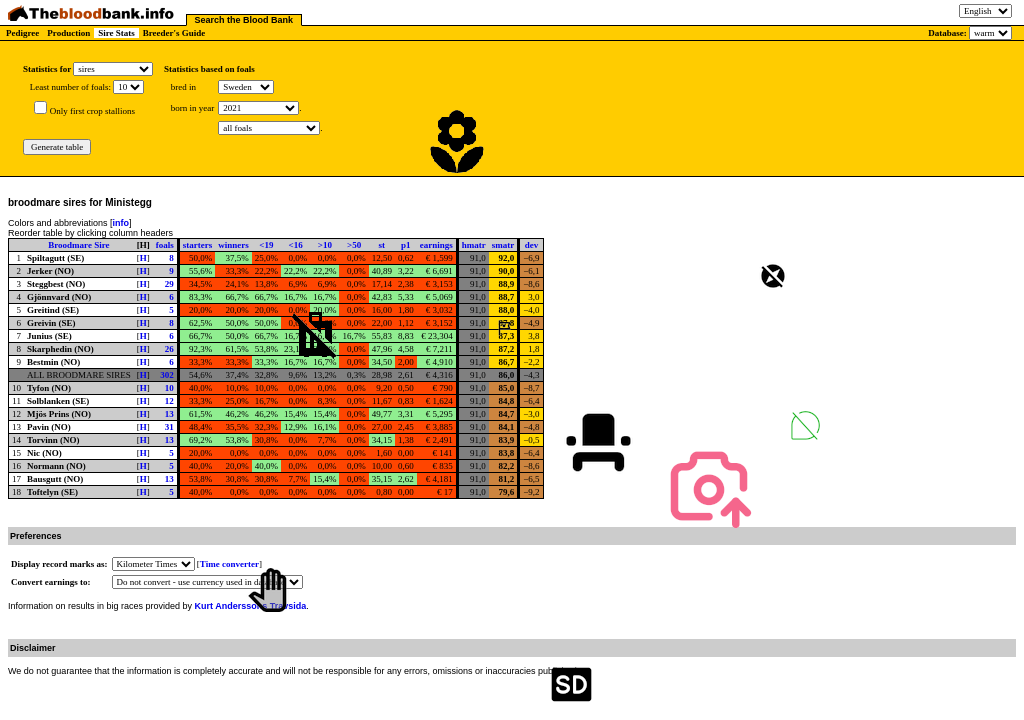 This screenshot has height=720, width=1024. I want to click on stop or halt an action, so click(268, 590).